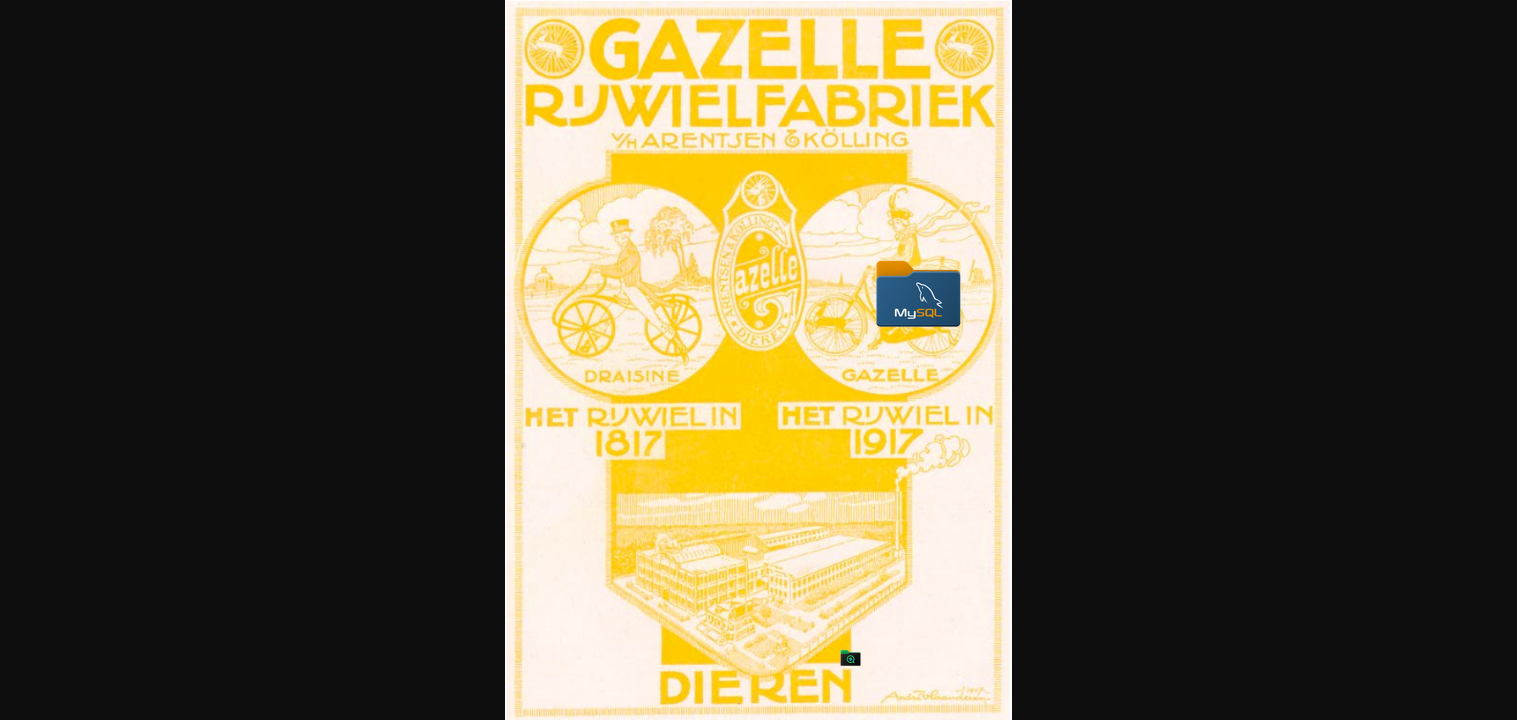 Image resolution: width=1517 pixels, height=720 pixels. What do you see at coordinates (918, 296) in the screenshot?
I see `open mysql database files folder` at bounding box center [918, 296].